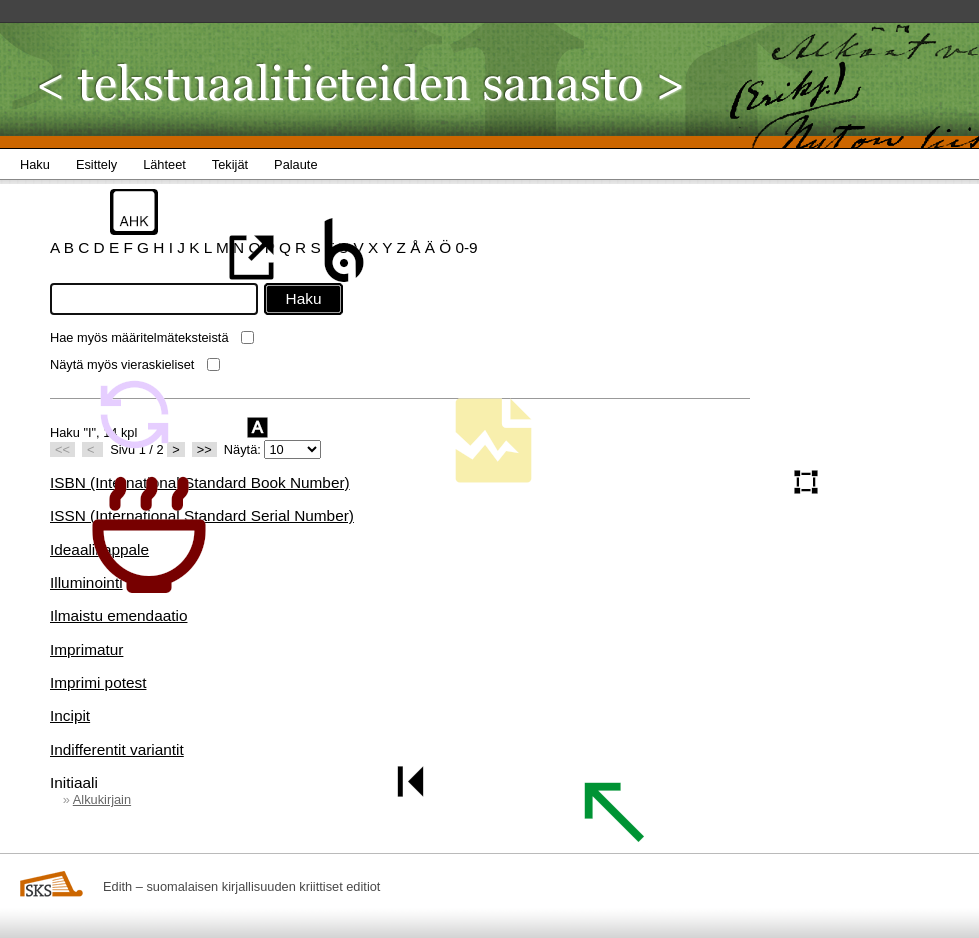  Describe the element at coordinates (806, 482) in the screenshot. I see `access shape tools or drawing options` at that location.